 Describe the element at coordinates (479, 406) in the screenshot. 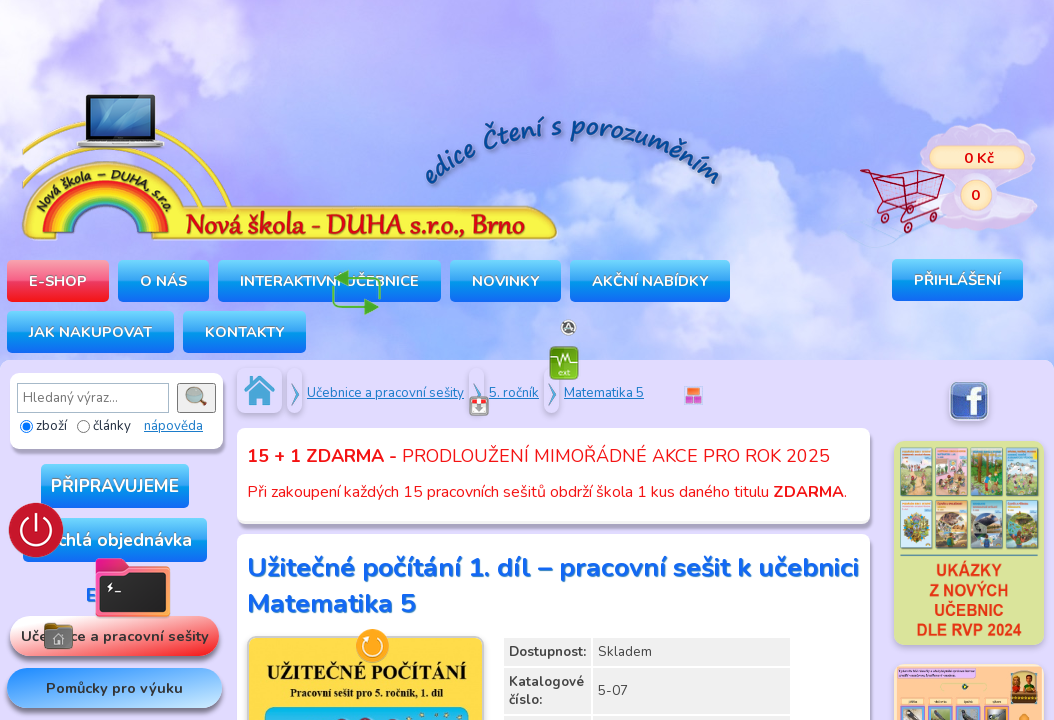

I see `open Transmission BitTorrent client` at that location.